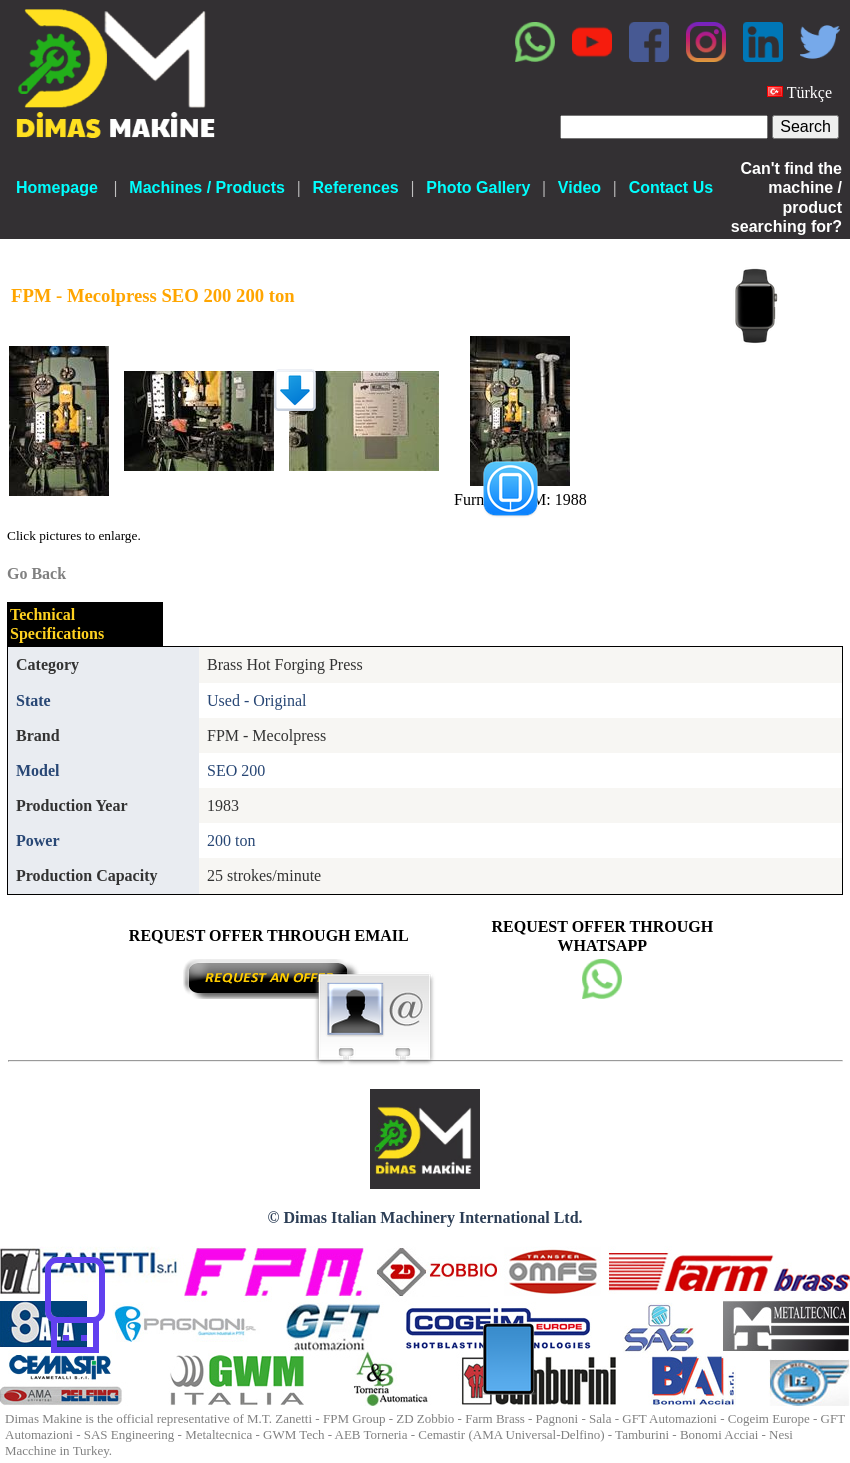 The height and width of the screenshot is (1463, 850). What do you see at coordinates (374, 1017) in the screenshot?
I see `open contacts app` at bounding box center [374, 1017].